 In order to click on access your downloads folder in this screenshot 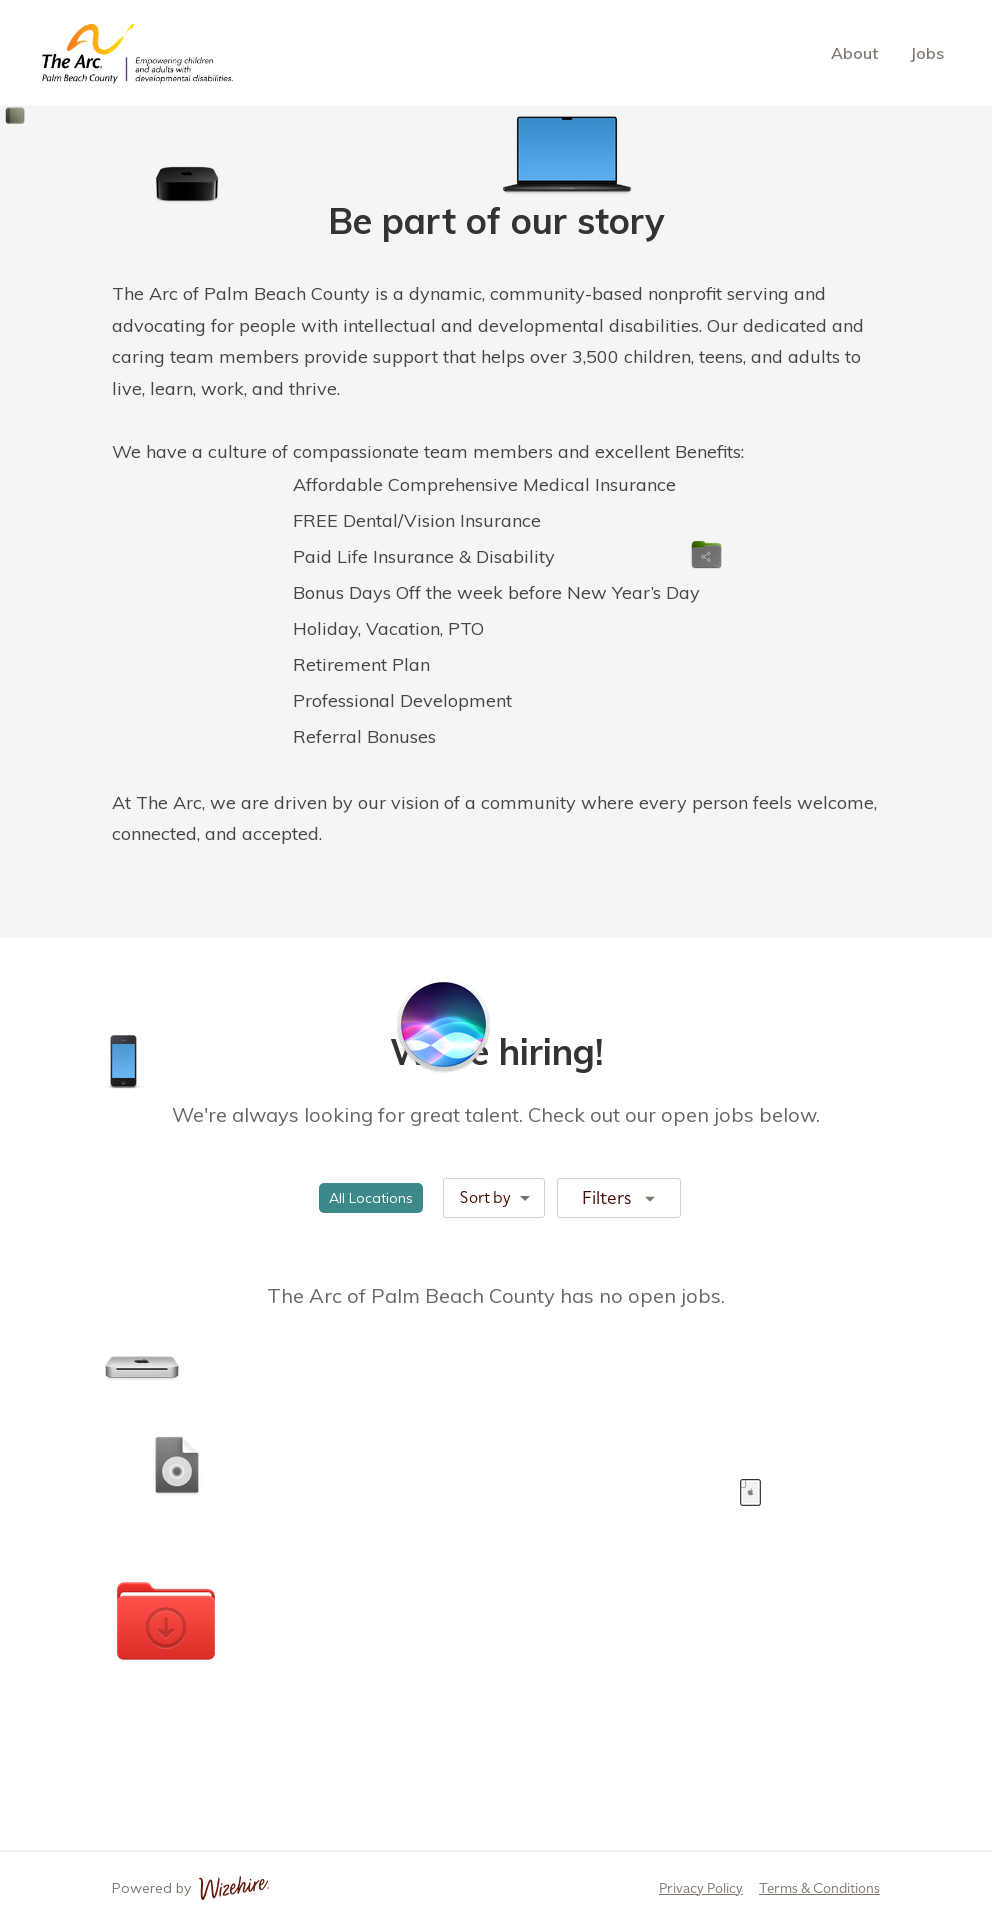, I will do `click(166, 1621)`.